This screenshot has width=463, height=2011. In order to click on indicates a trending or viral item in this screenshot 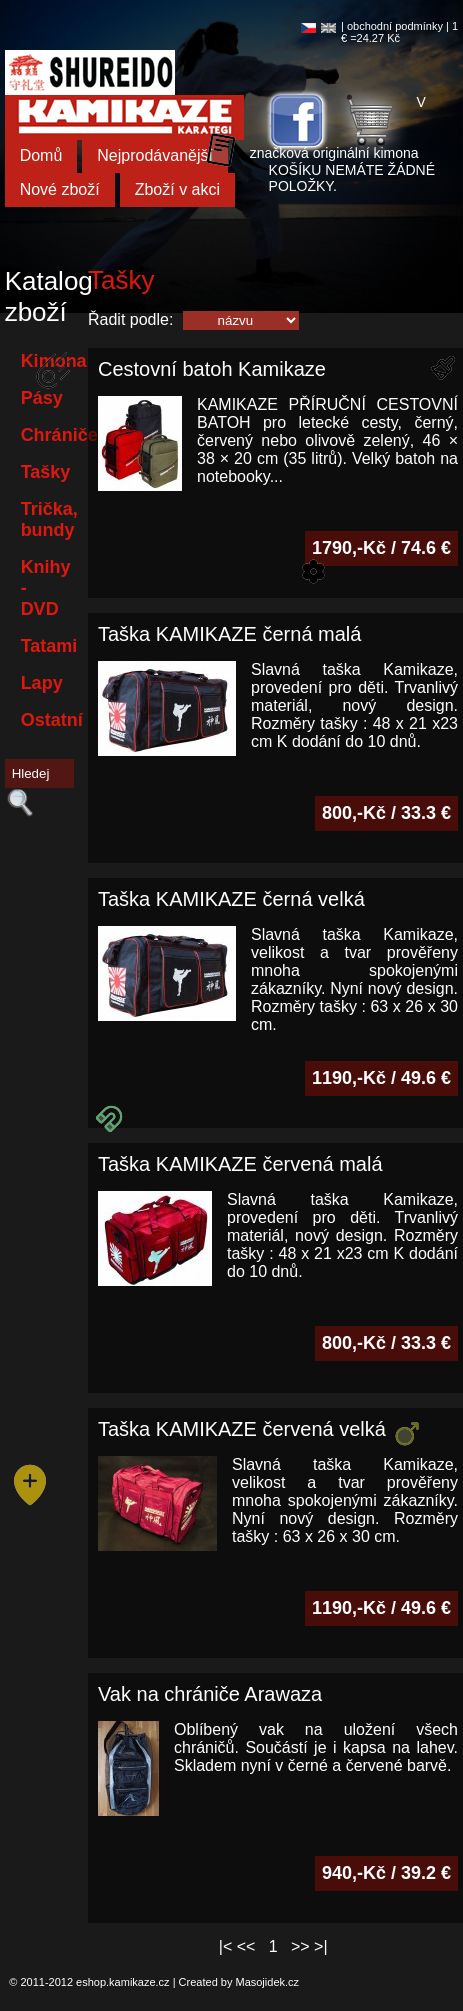, I will do `click(54, 371)`.